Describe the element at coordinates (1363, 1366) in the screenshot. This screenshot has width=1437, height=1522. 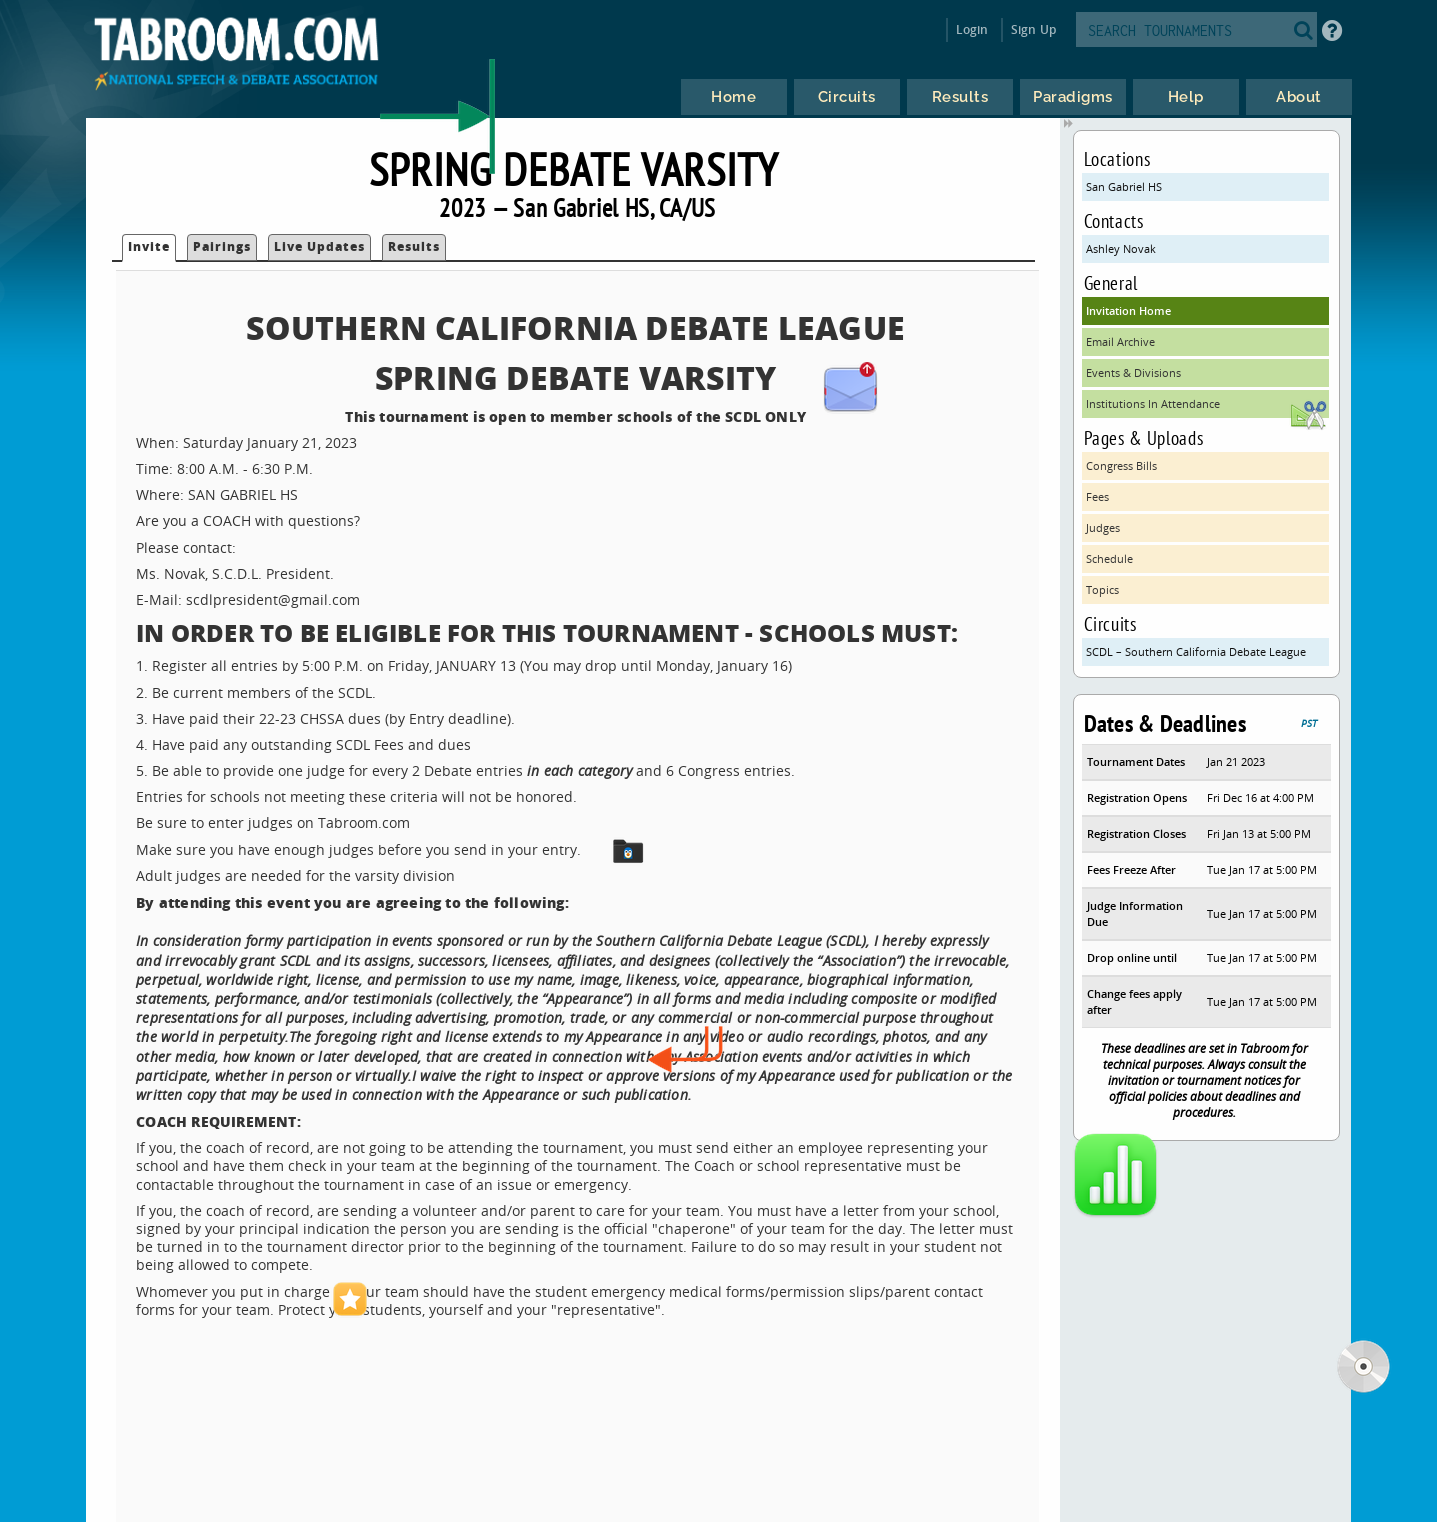
I see `indicates a CD or DVD drive` at that location.